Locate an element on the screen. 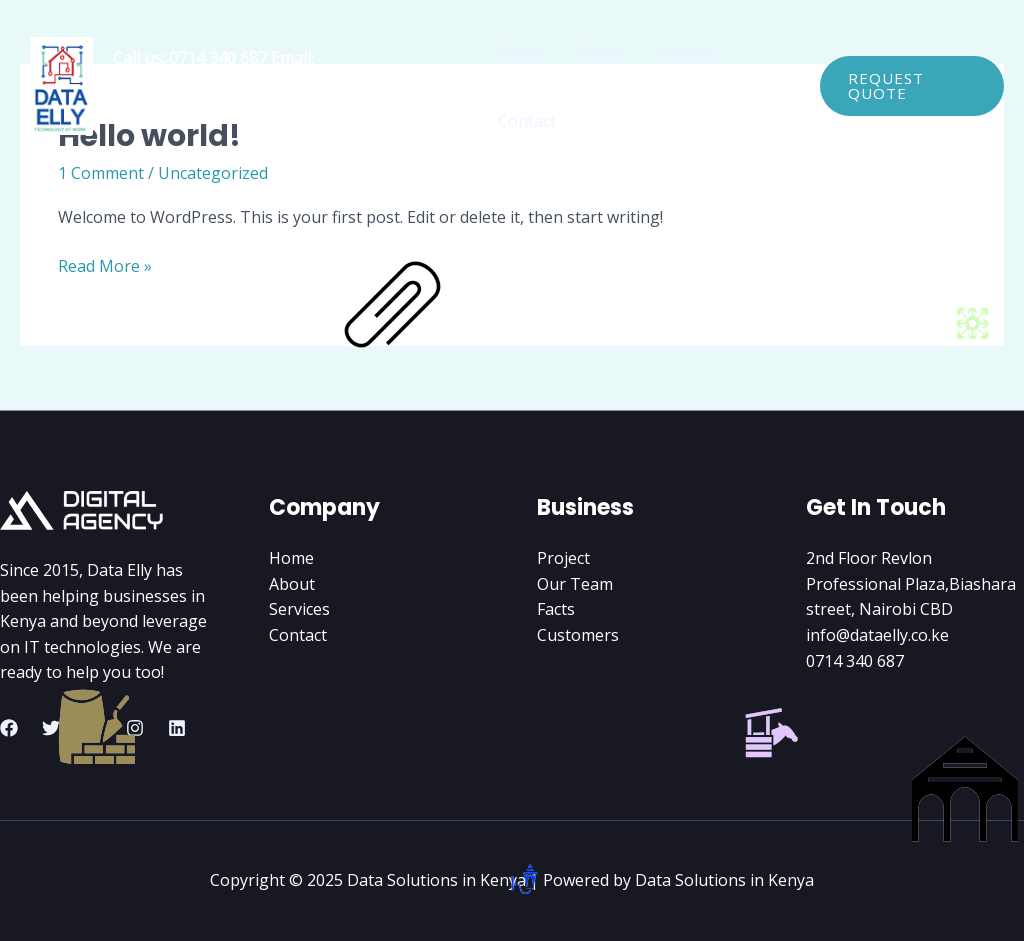  attach a file to your message is located at coordinates (392, 304).